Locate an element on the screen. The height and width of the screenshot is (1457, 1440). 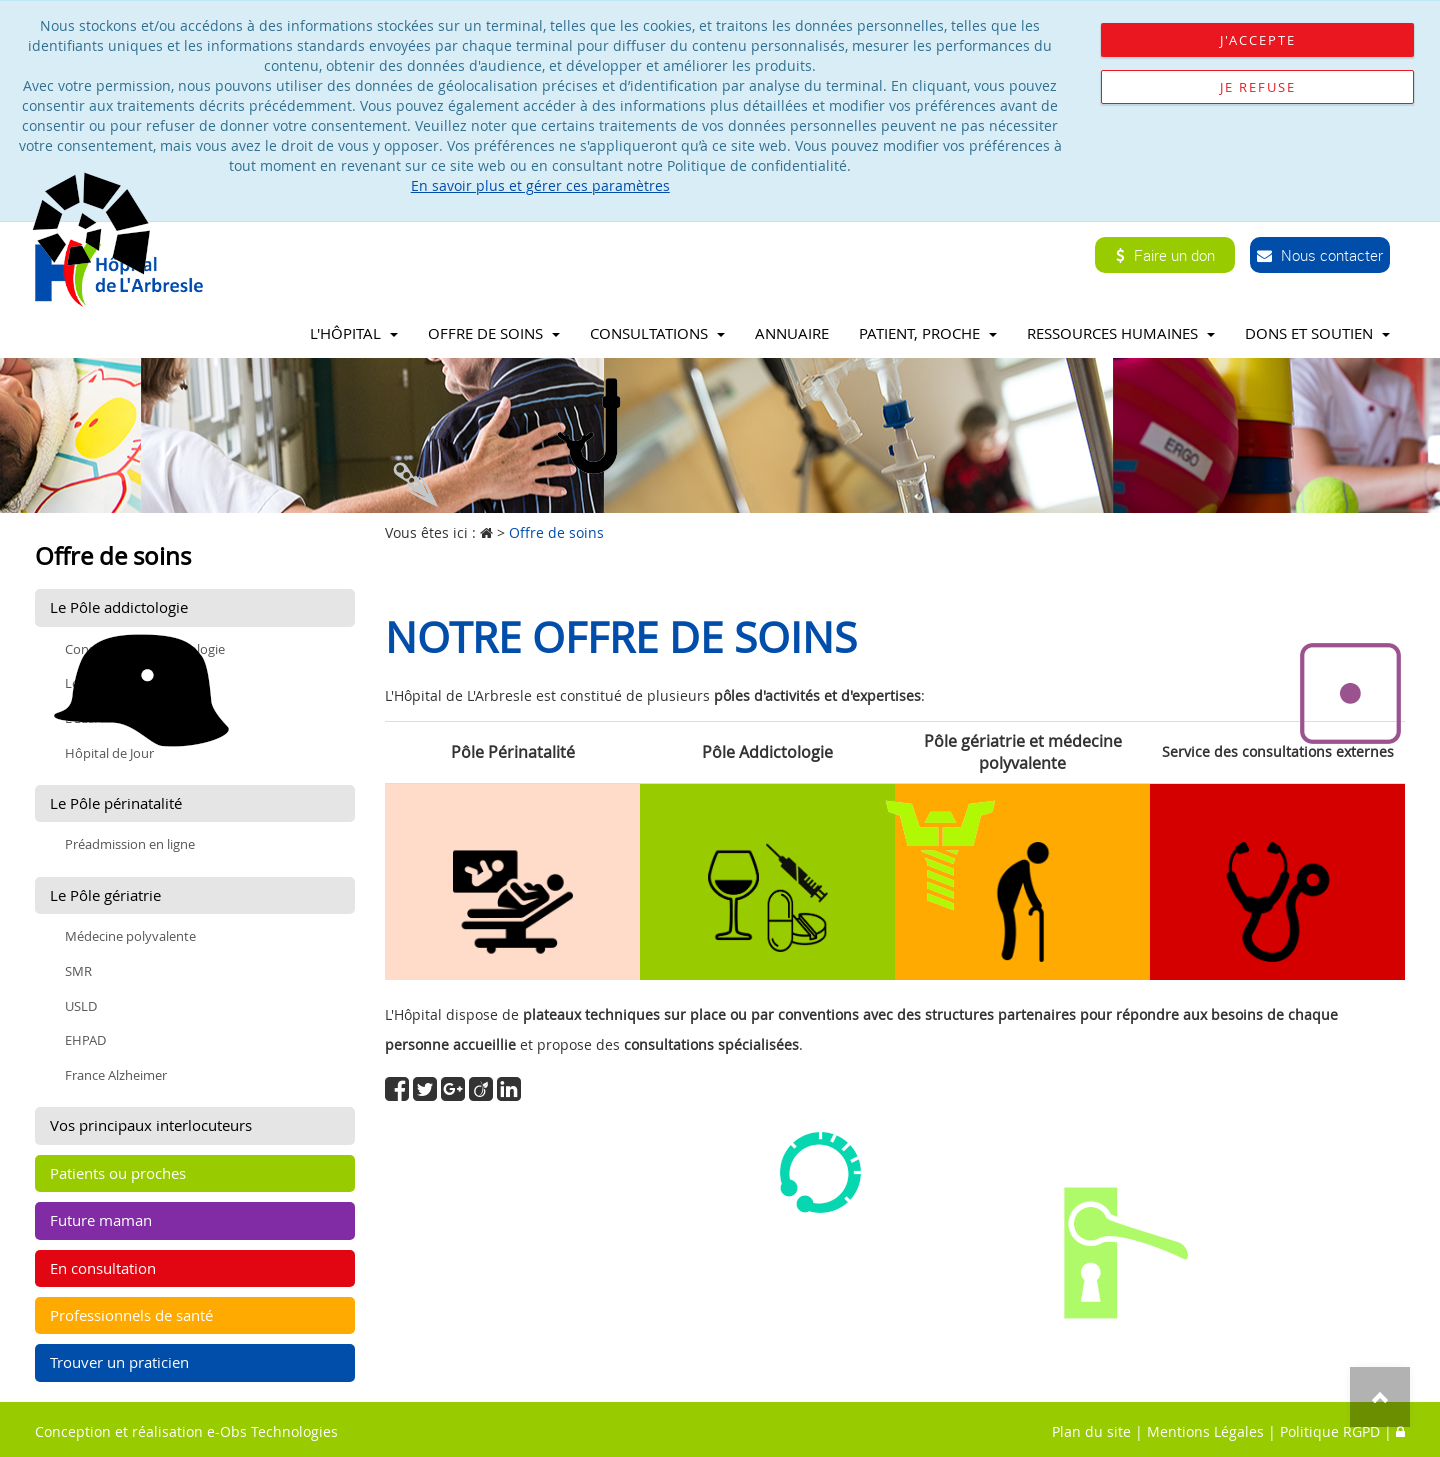
decorative shell or fossil collectible item is located at coordinates (92, 223).